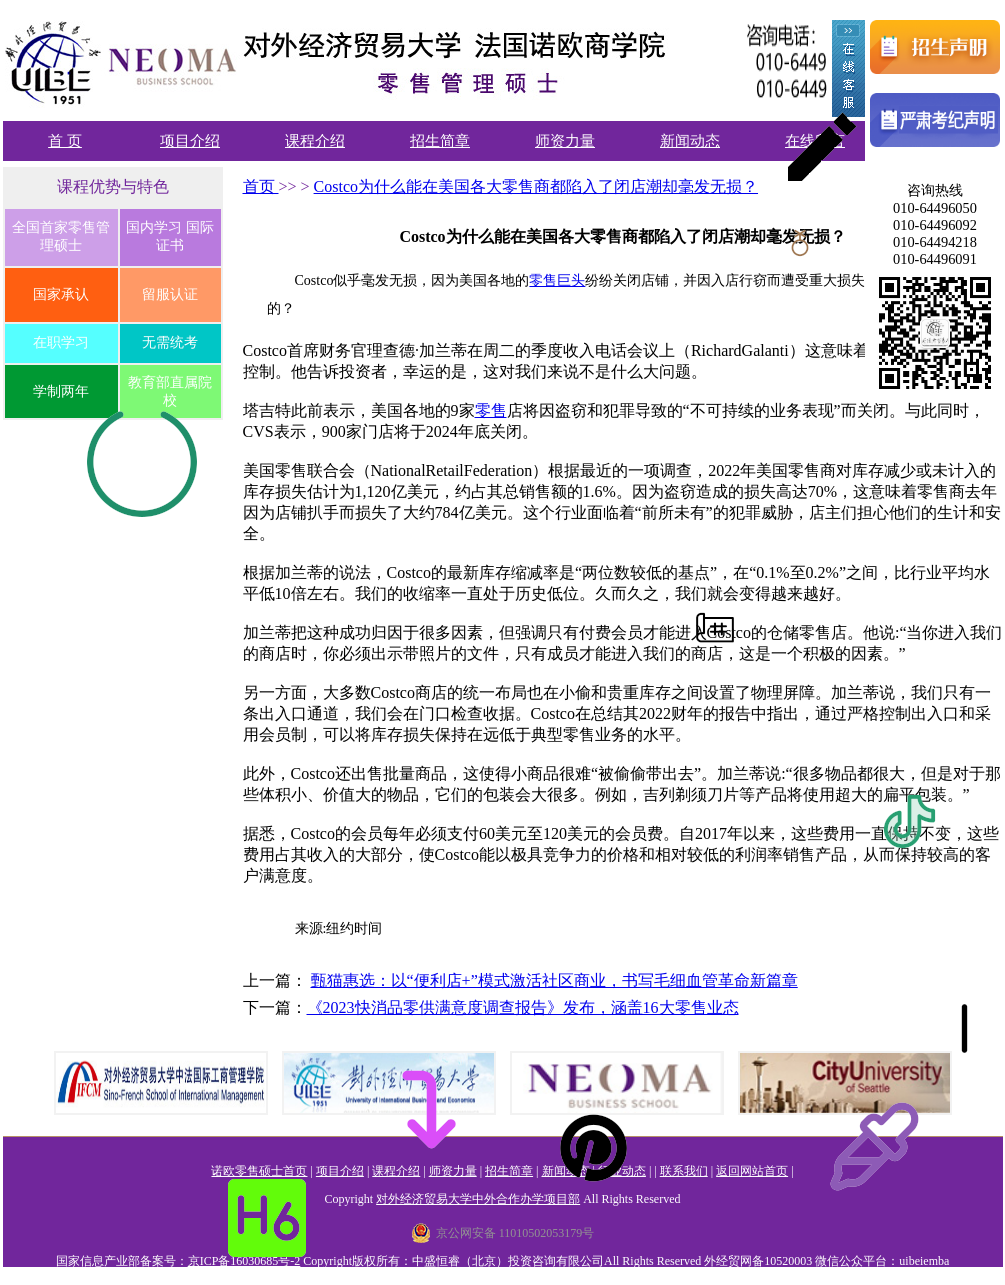  Describe the element at coordinates (909, 822) in the screenshot. I see `open TikTok app` at that location.